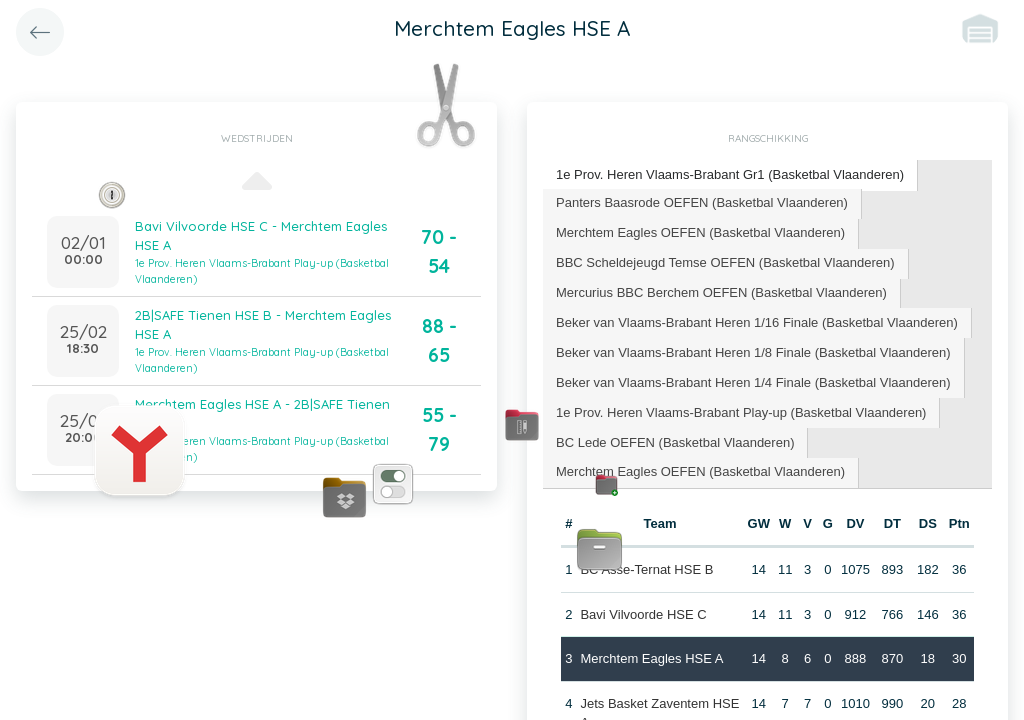 This screenshot has height=720, width=1024. I want to click on open your dropbox synced folder, so click(344, 497).